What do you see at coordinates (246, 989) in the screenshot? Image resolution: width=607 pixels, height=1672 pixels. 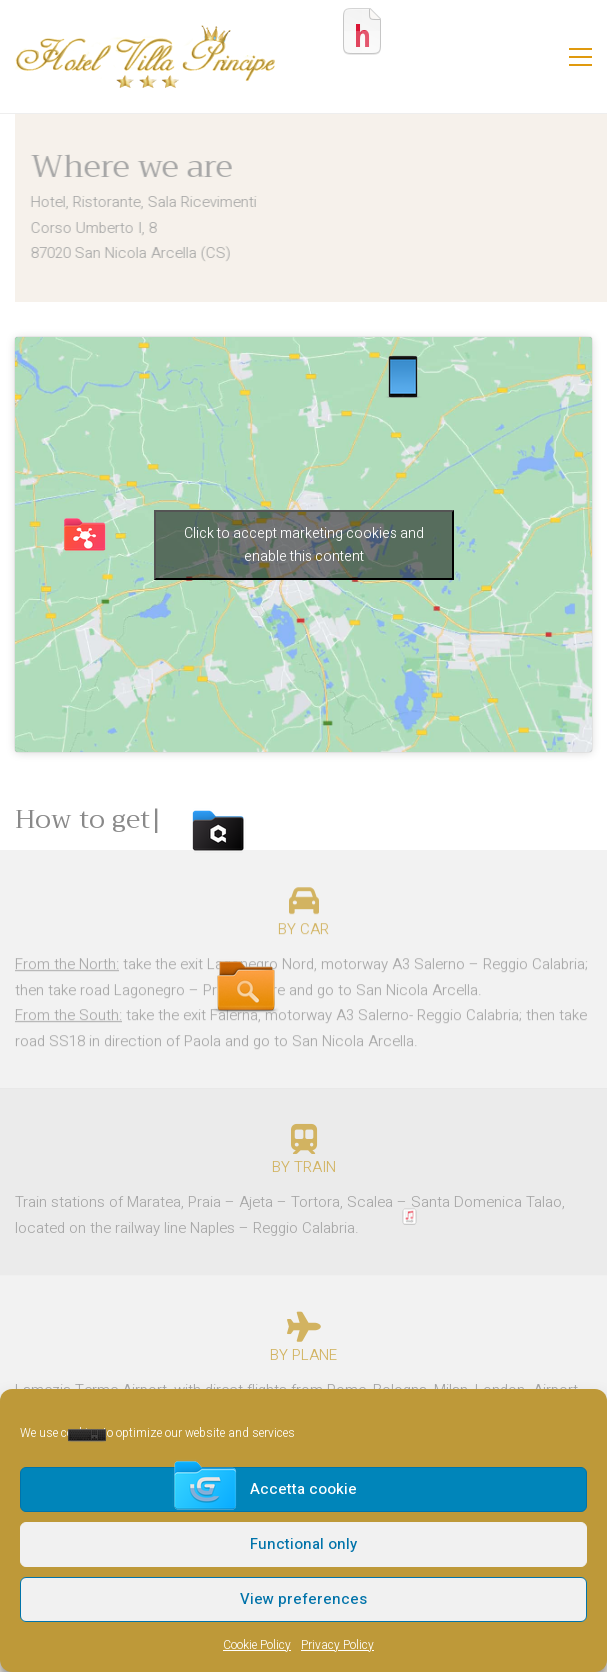 I see `access saved search queries` at bounding box center [246, 989].